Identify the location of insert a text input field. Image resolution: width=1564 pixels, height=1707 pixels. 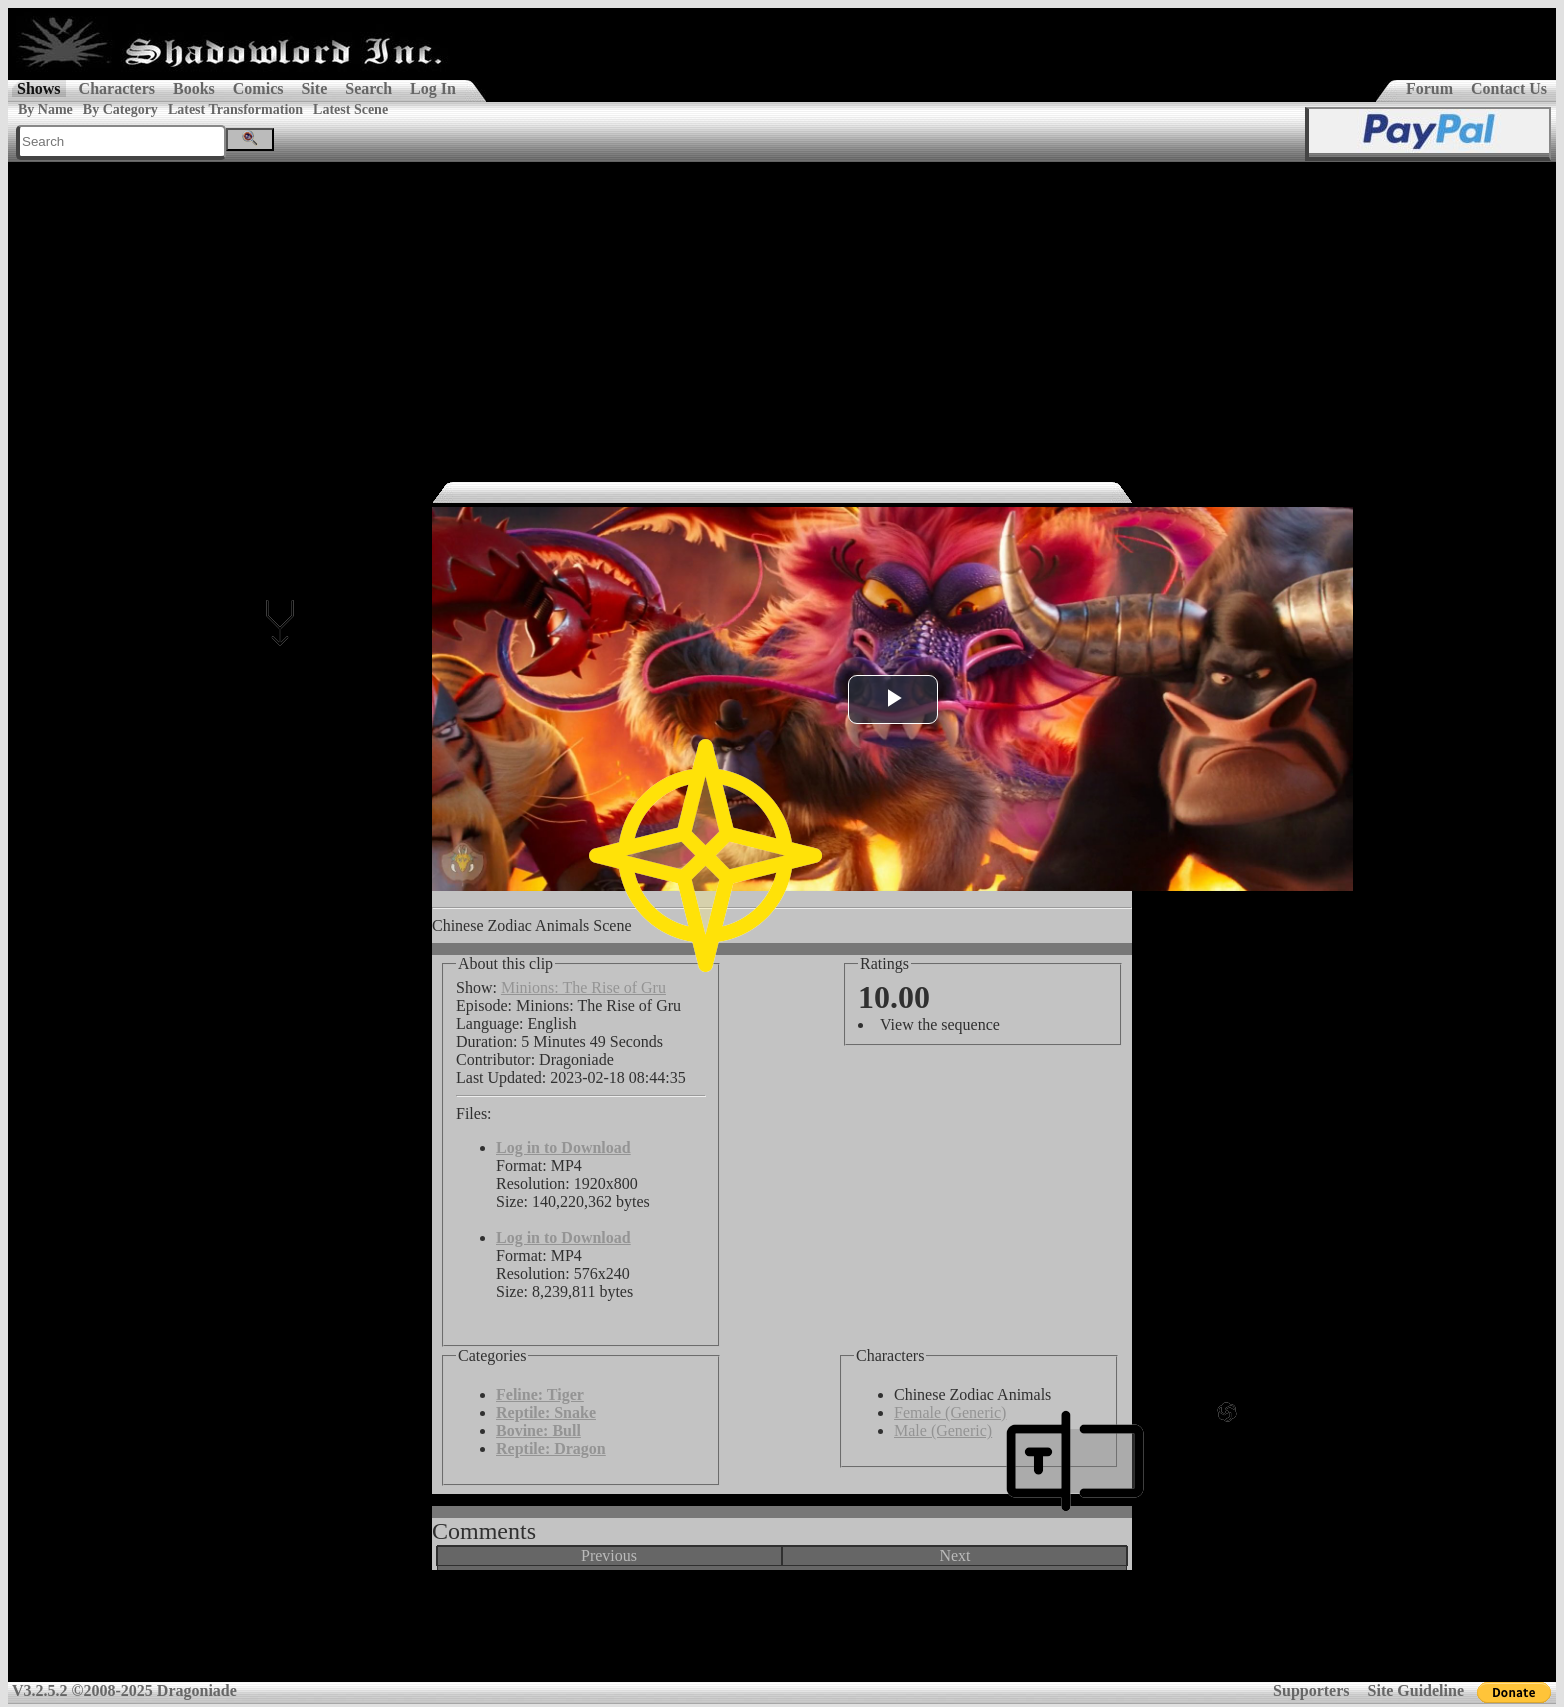
(1075, 1461).